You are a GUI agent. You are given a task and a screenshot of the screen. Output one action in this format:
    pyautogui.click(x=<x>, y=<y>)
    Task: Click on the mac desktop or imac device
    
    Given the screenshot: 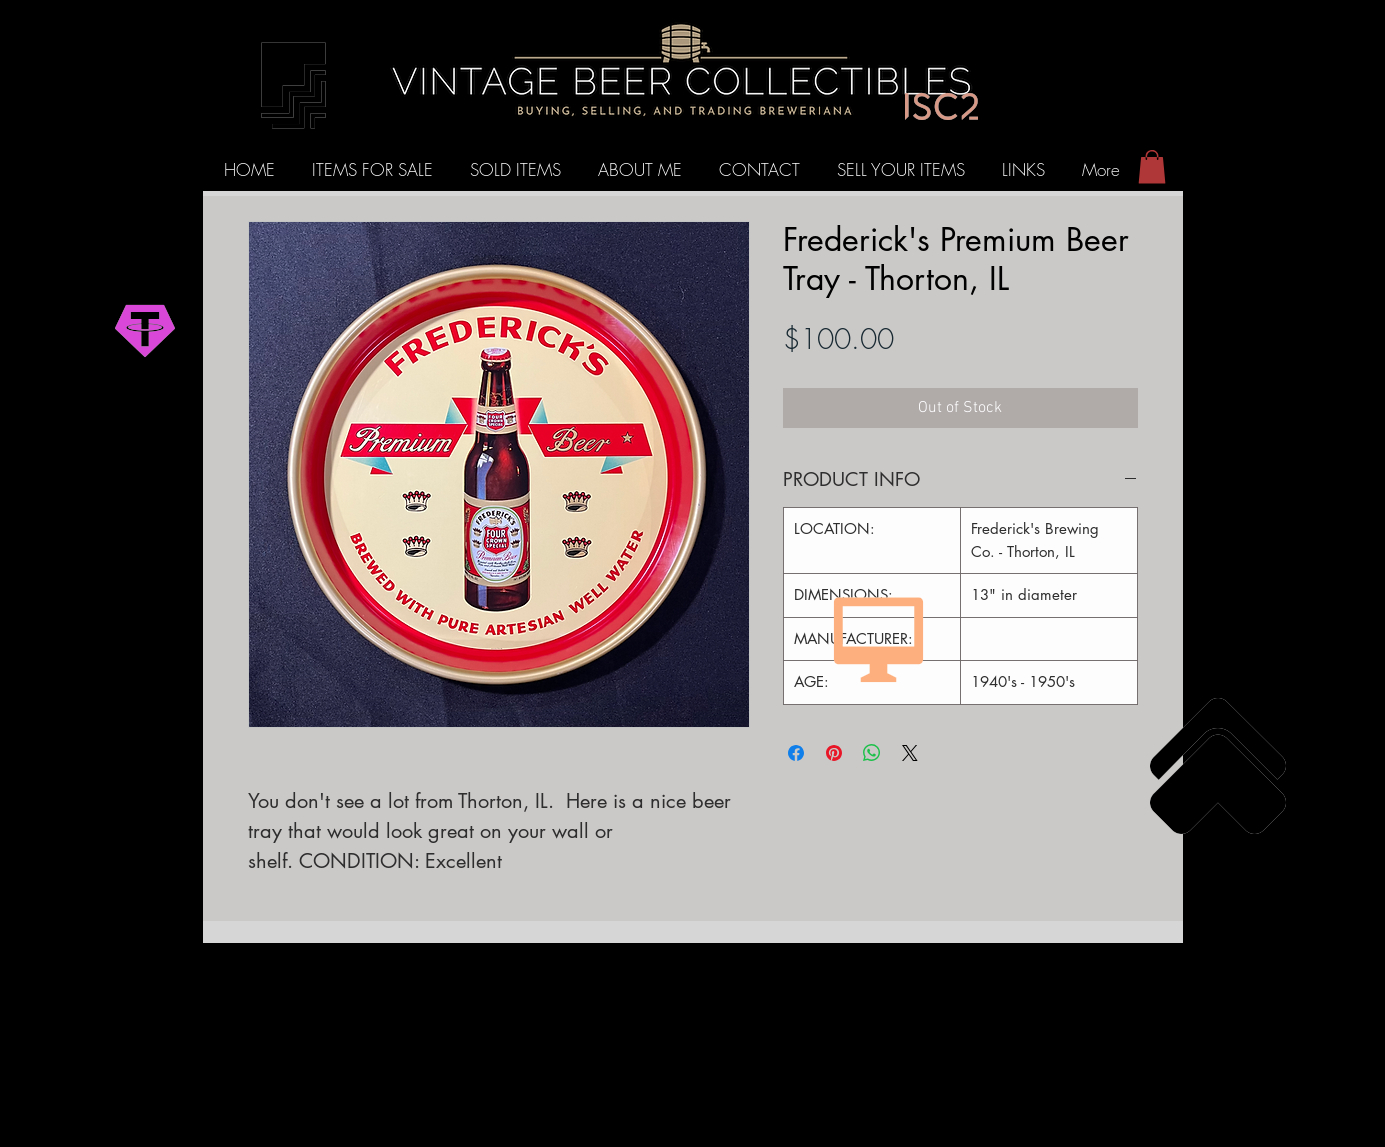 What is the action you would take?
    pyautogui.click(x=878, y=637)
    